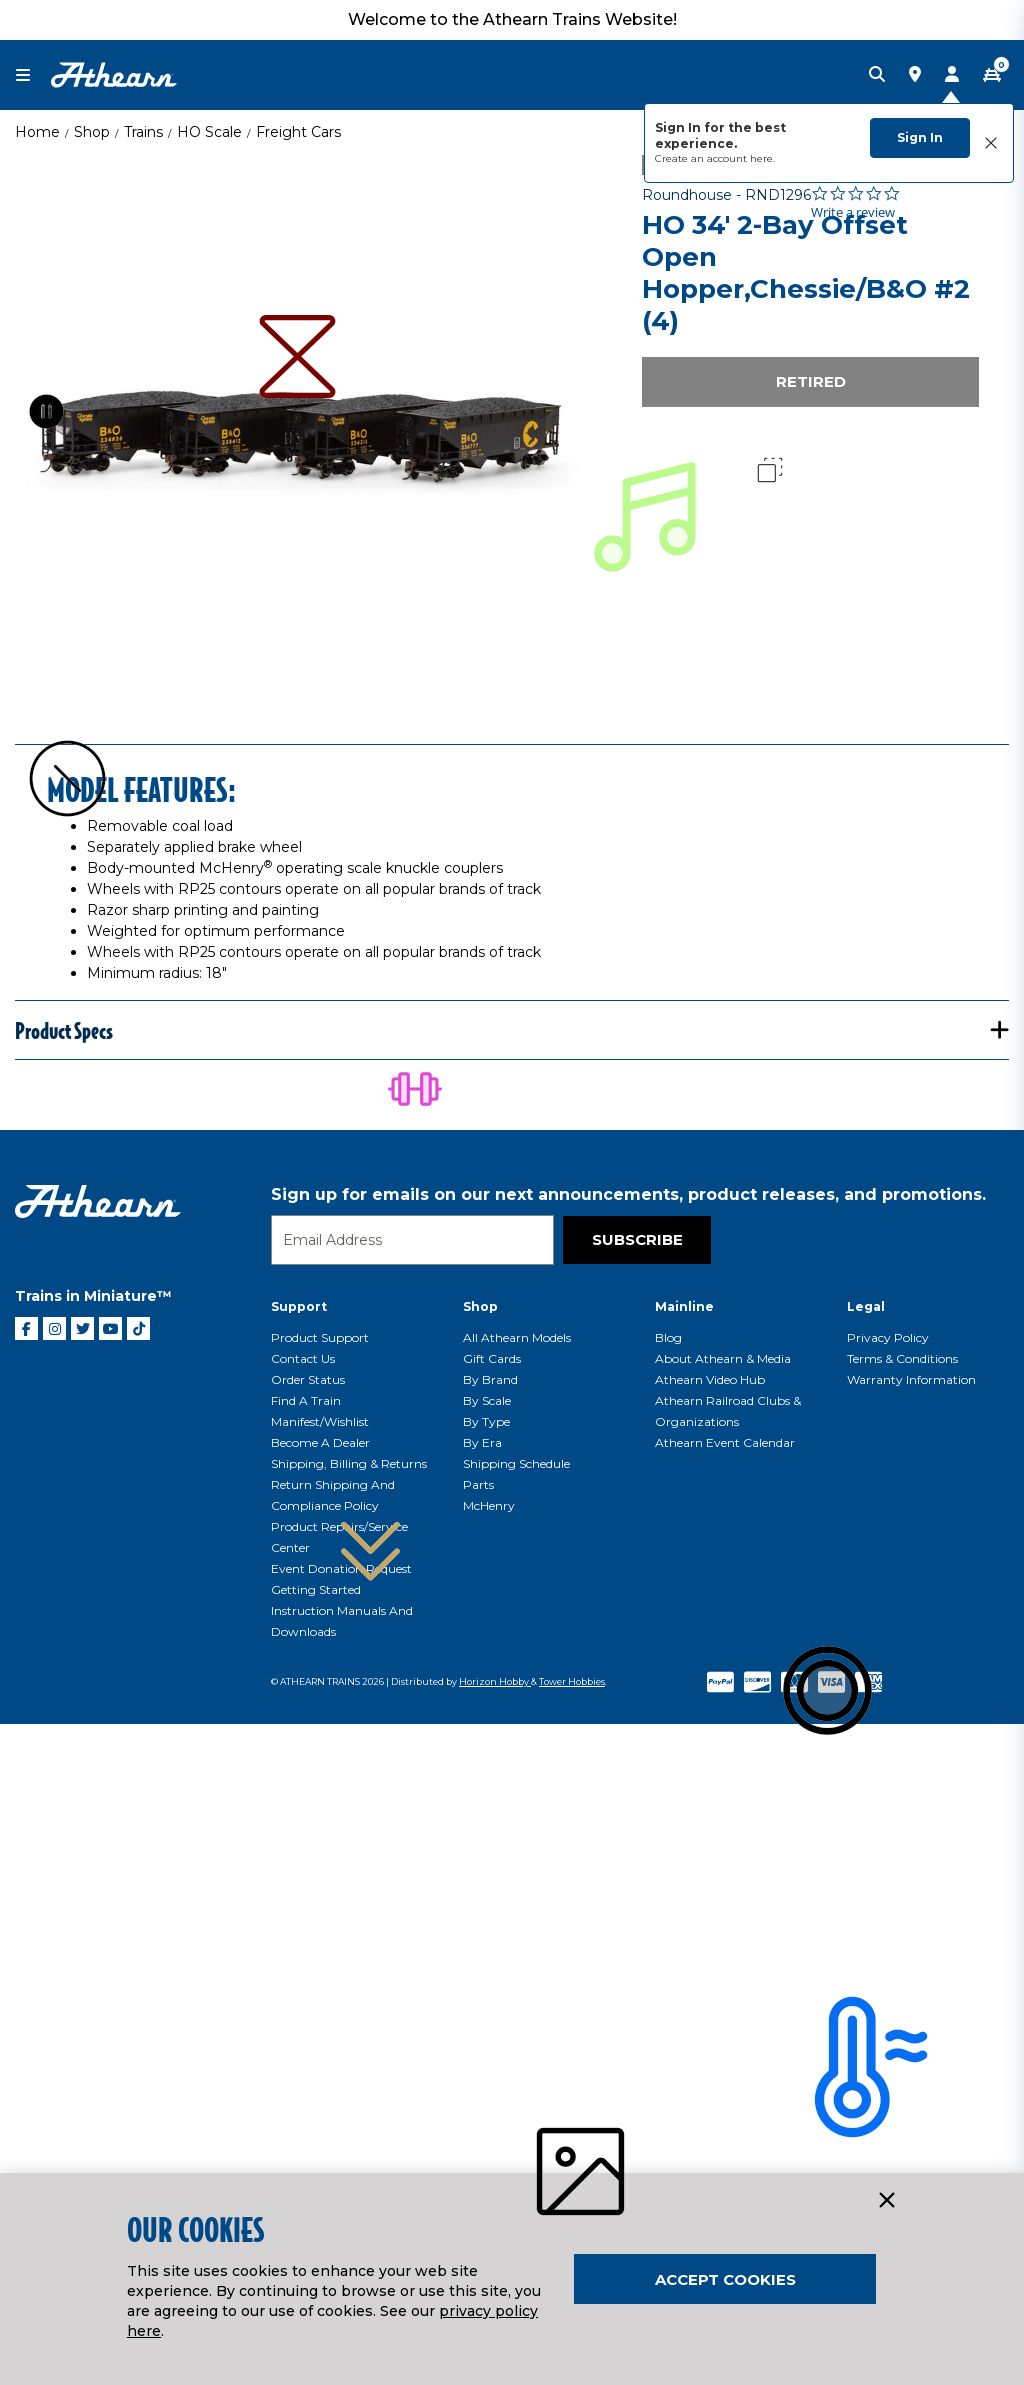 The image size is (1024, 2385). I want to click on pause media playback, so click(46, 411).